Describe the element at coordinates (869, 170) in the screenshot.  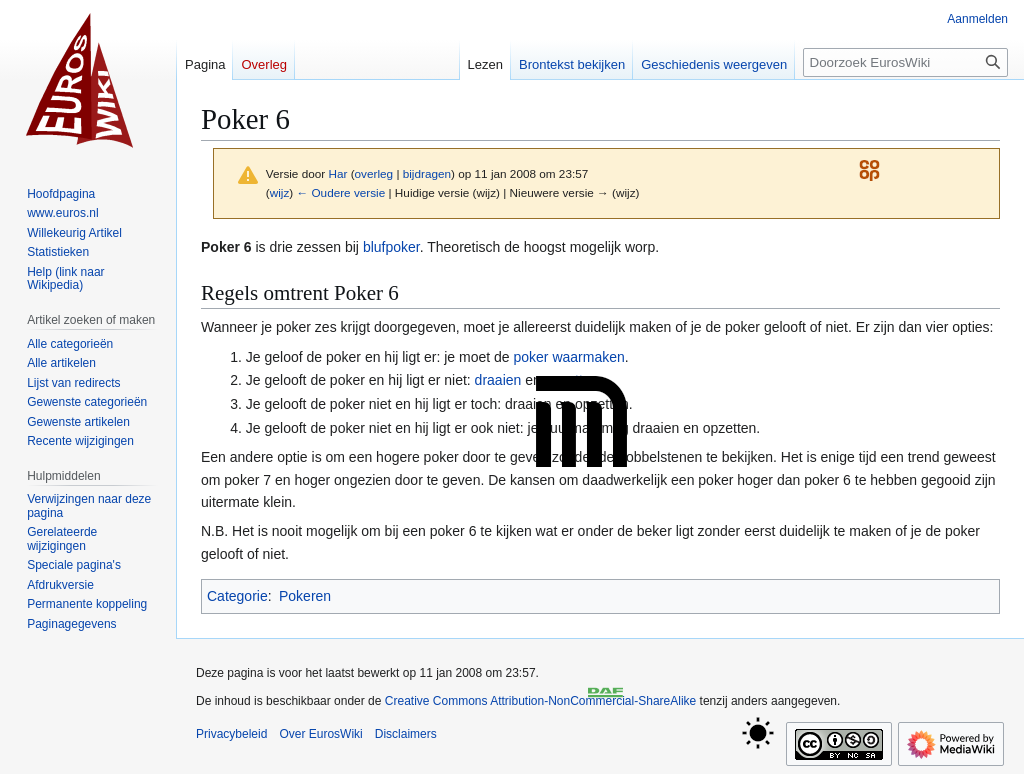
I see `co-op brand logo` at that location.